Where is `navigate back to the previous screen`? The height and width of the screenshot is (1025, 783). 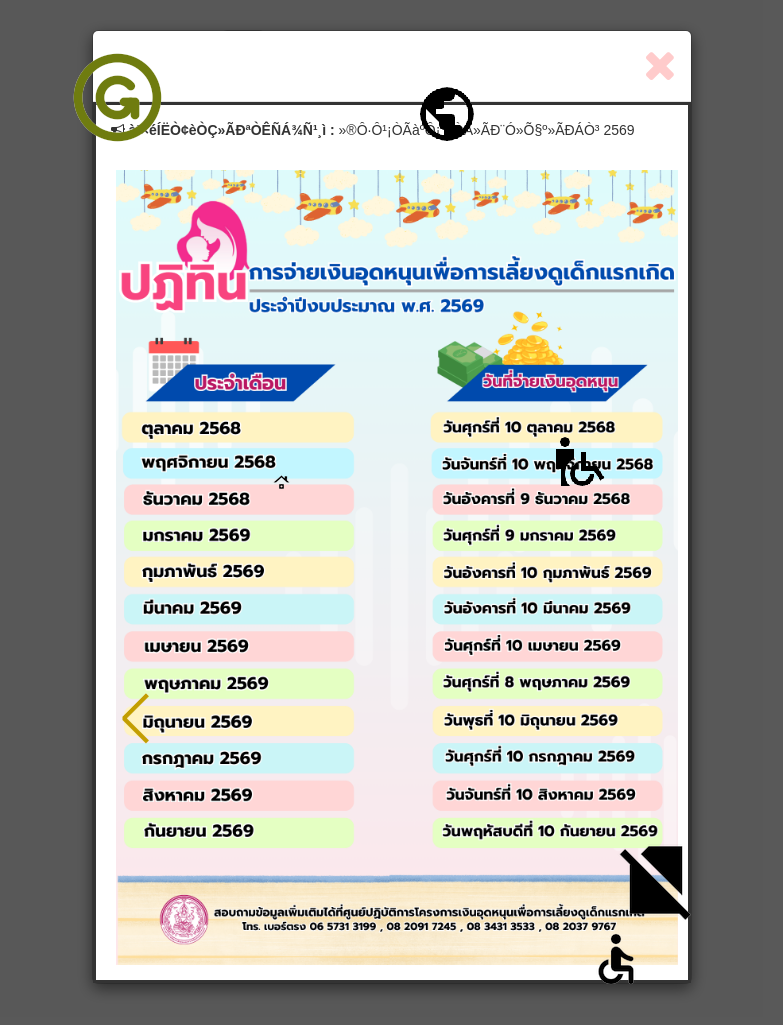
navigate back to the previous screen is located at coordinates (137, 718).